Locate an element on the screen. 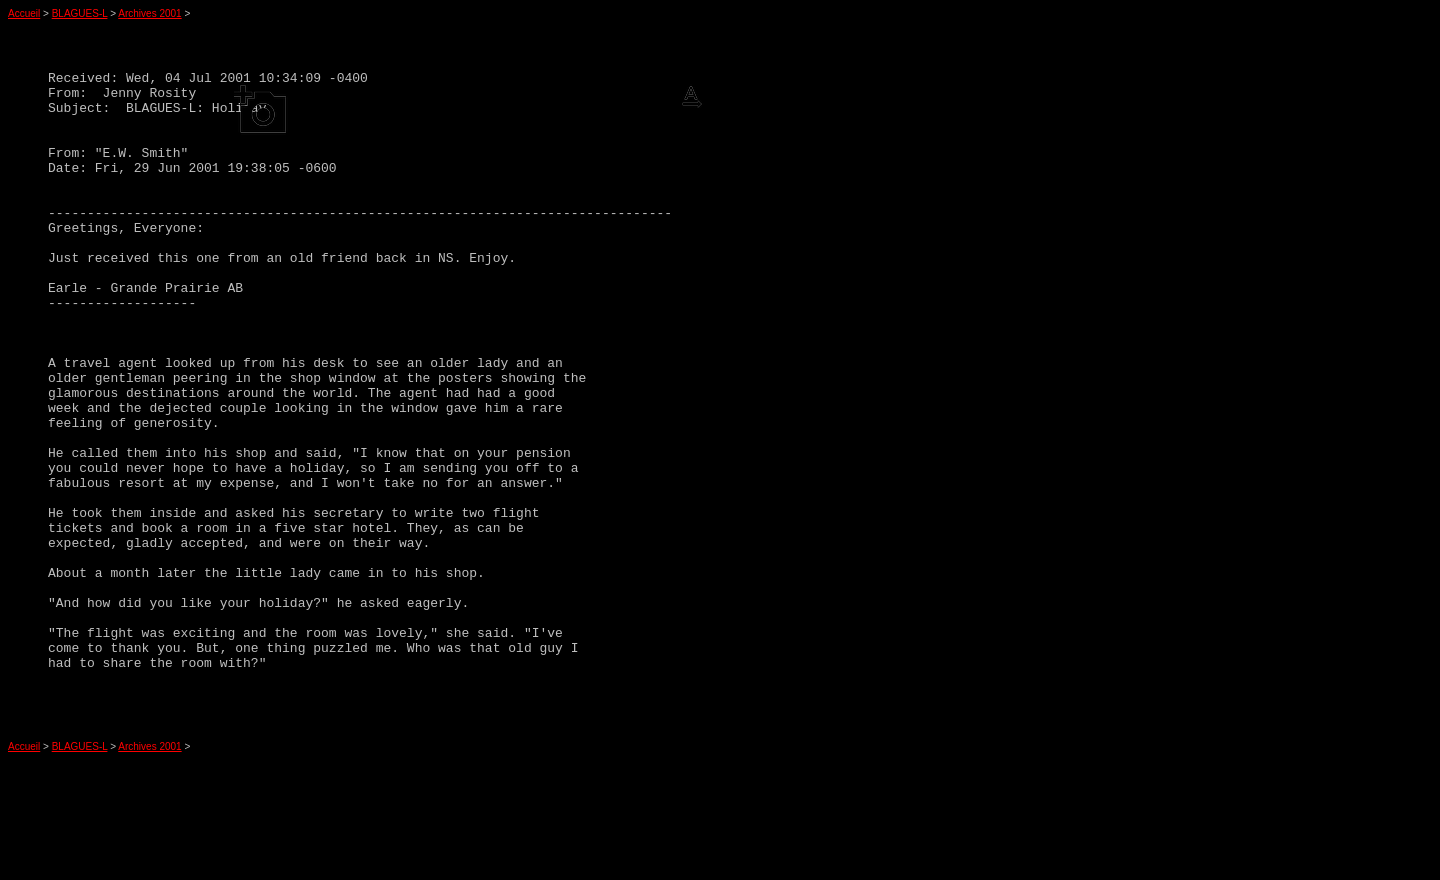 This screenshot has height=880, width=1440. remove item from media queue is located at coordinates (547, 52).